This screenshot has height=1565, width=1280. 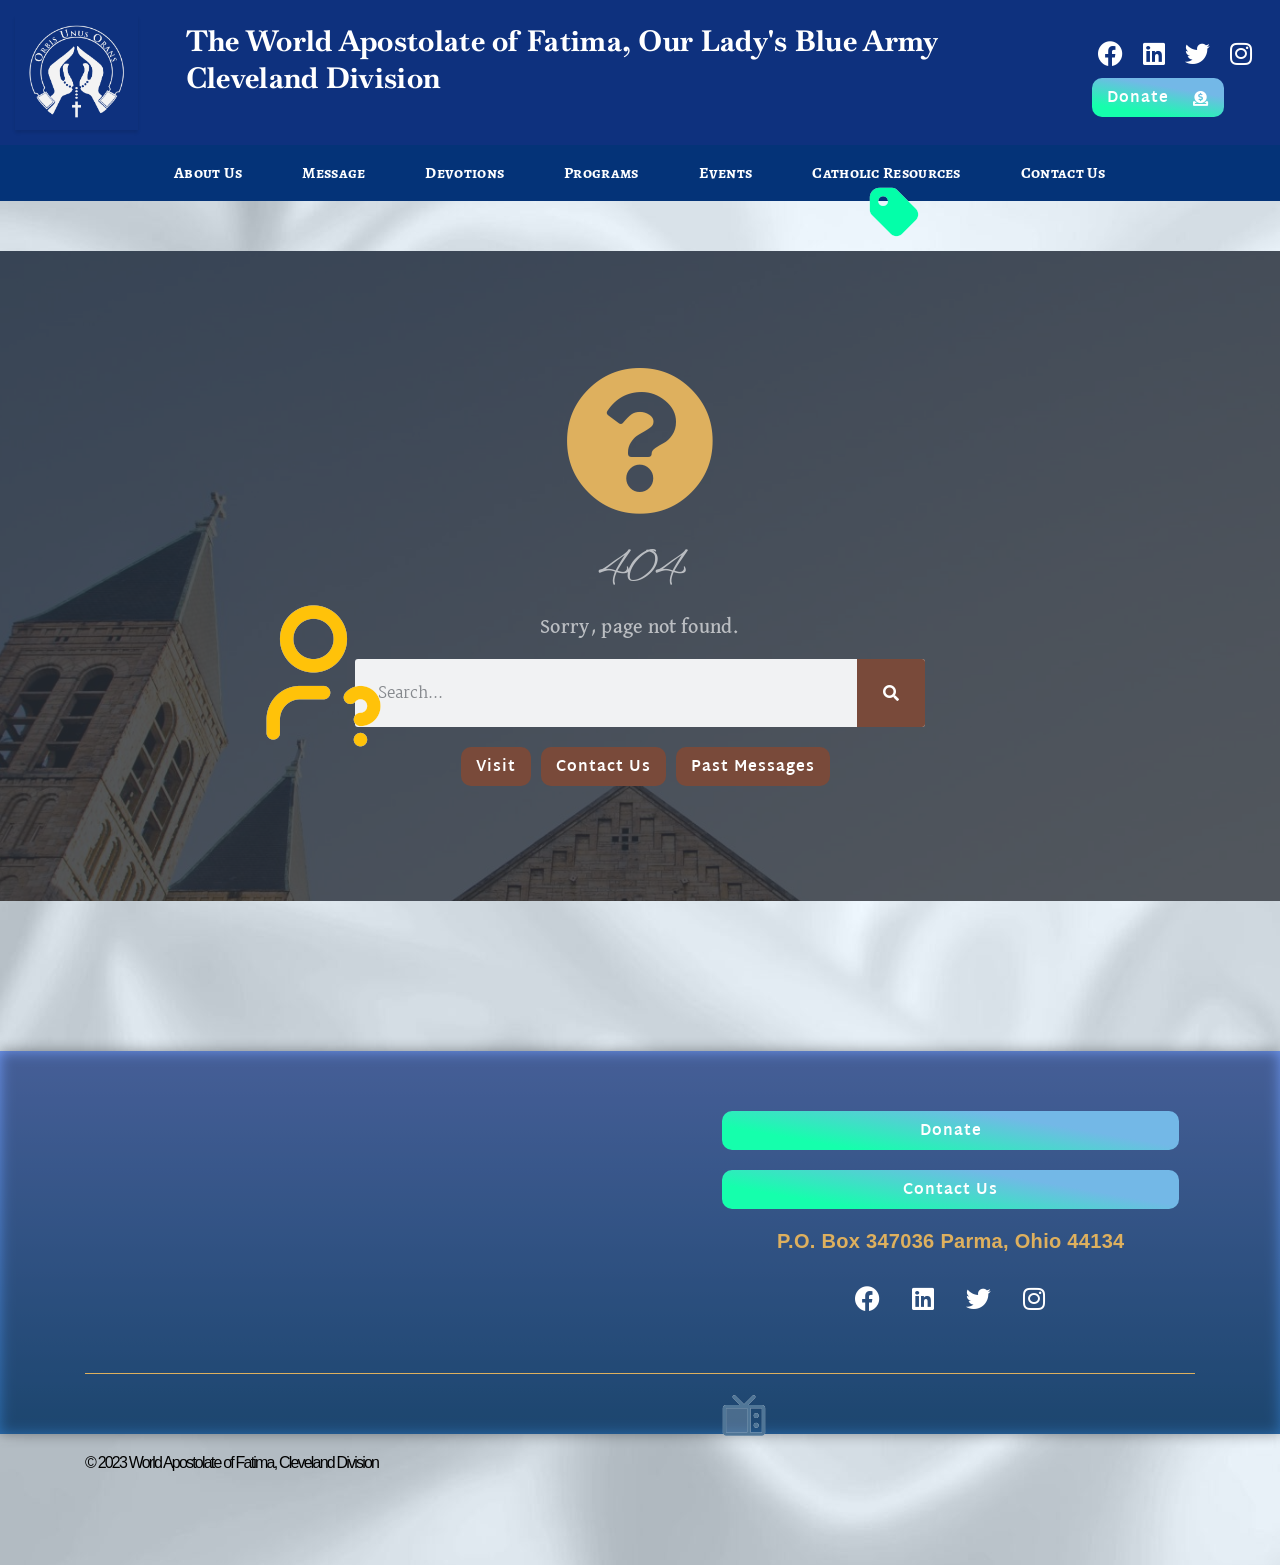 I want to click on unknown or unidentified user, so click(x=313, y=672).